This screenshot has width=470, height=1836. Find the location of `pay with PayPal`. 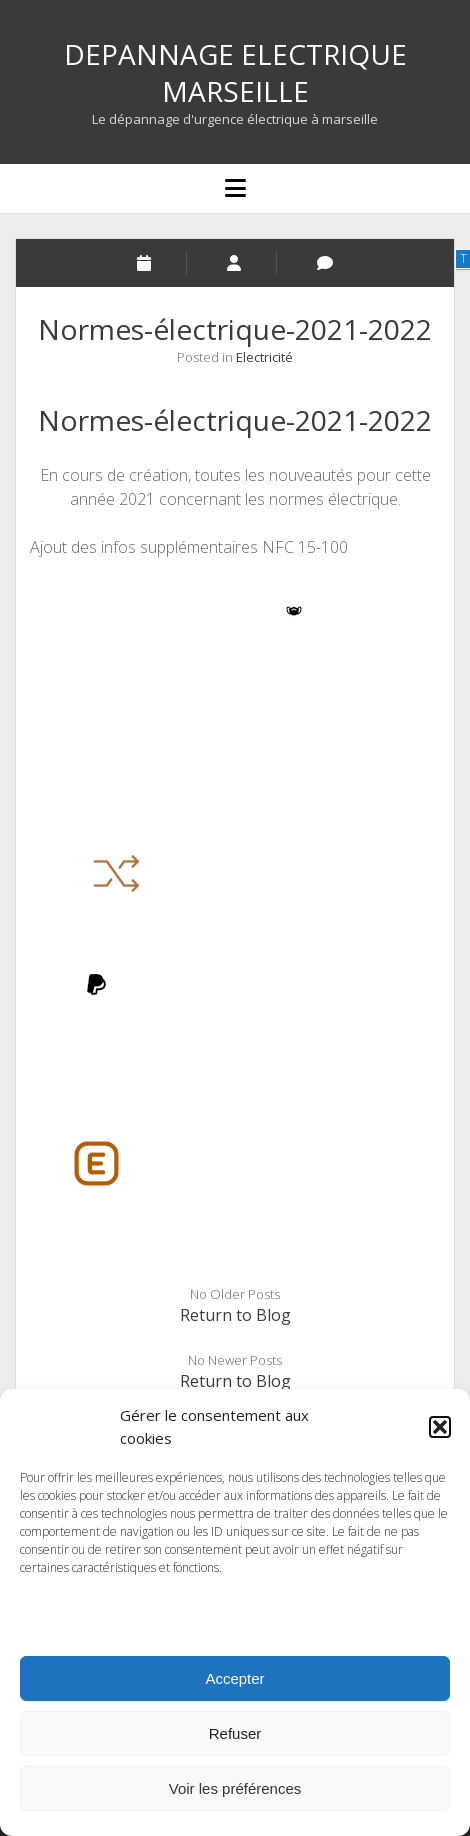

pay with PayPal is located at coordinates (96, 984).